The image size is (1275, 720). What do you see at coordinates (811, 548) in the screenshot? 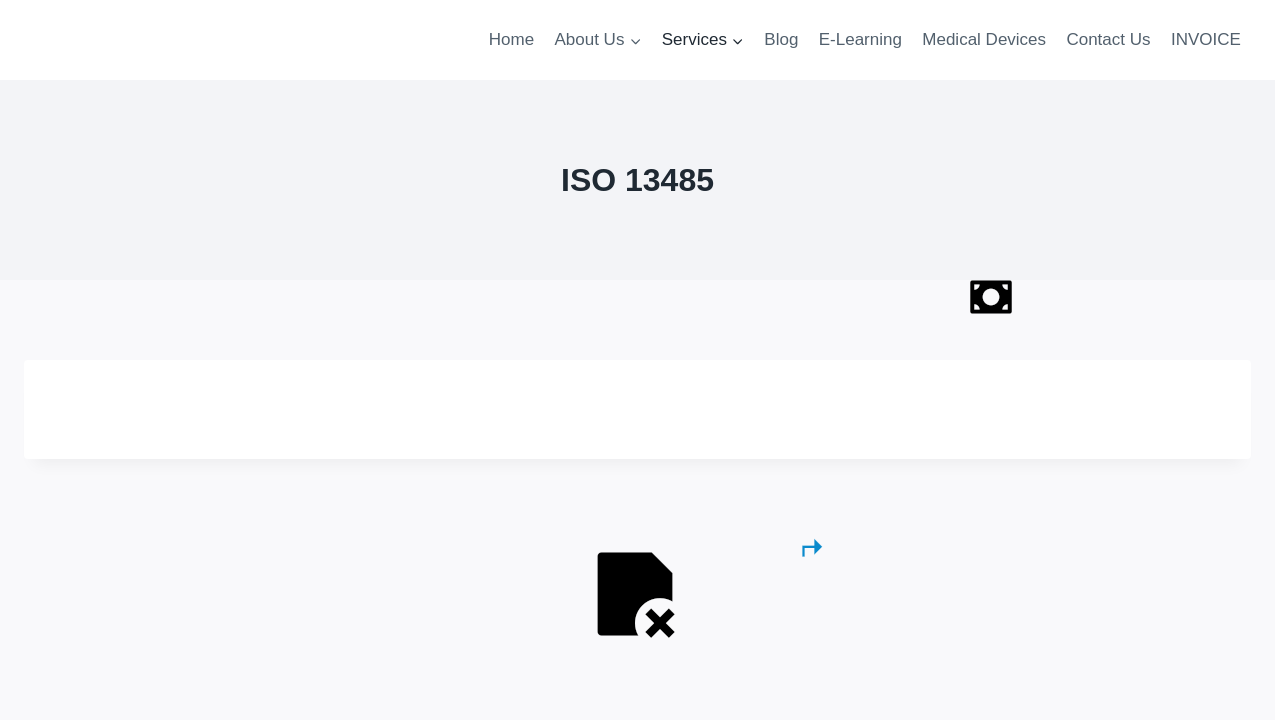
I see `share or forward content` at bounding box center [811, 548].